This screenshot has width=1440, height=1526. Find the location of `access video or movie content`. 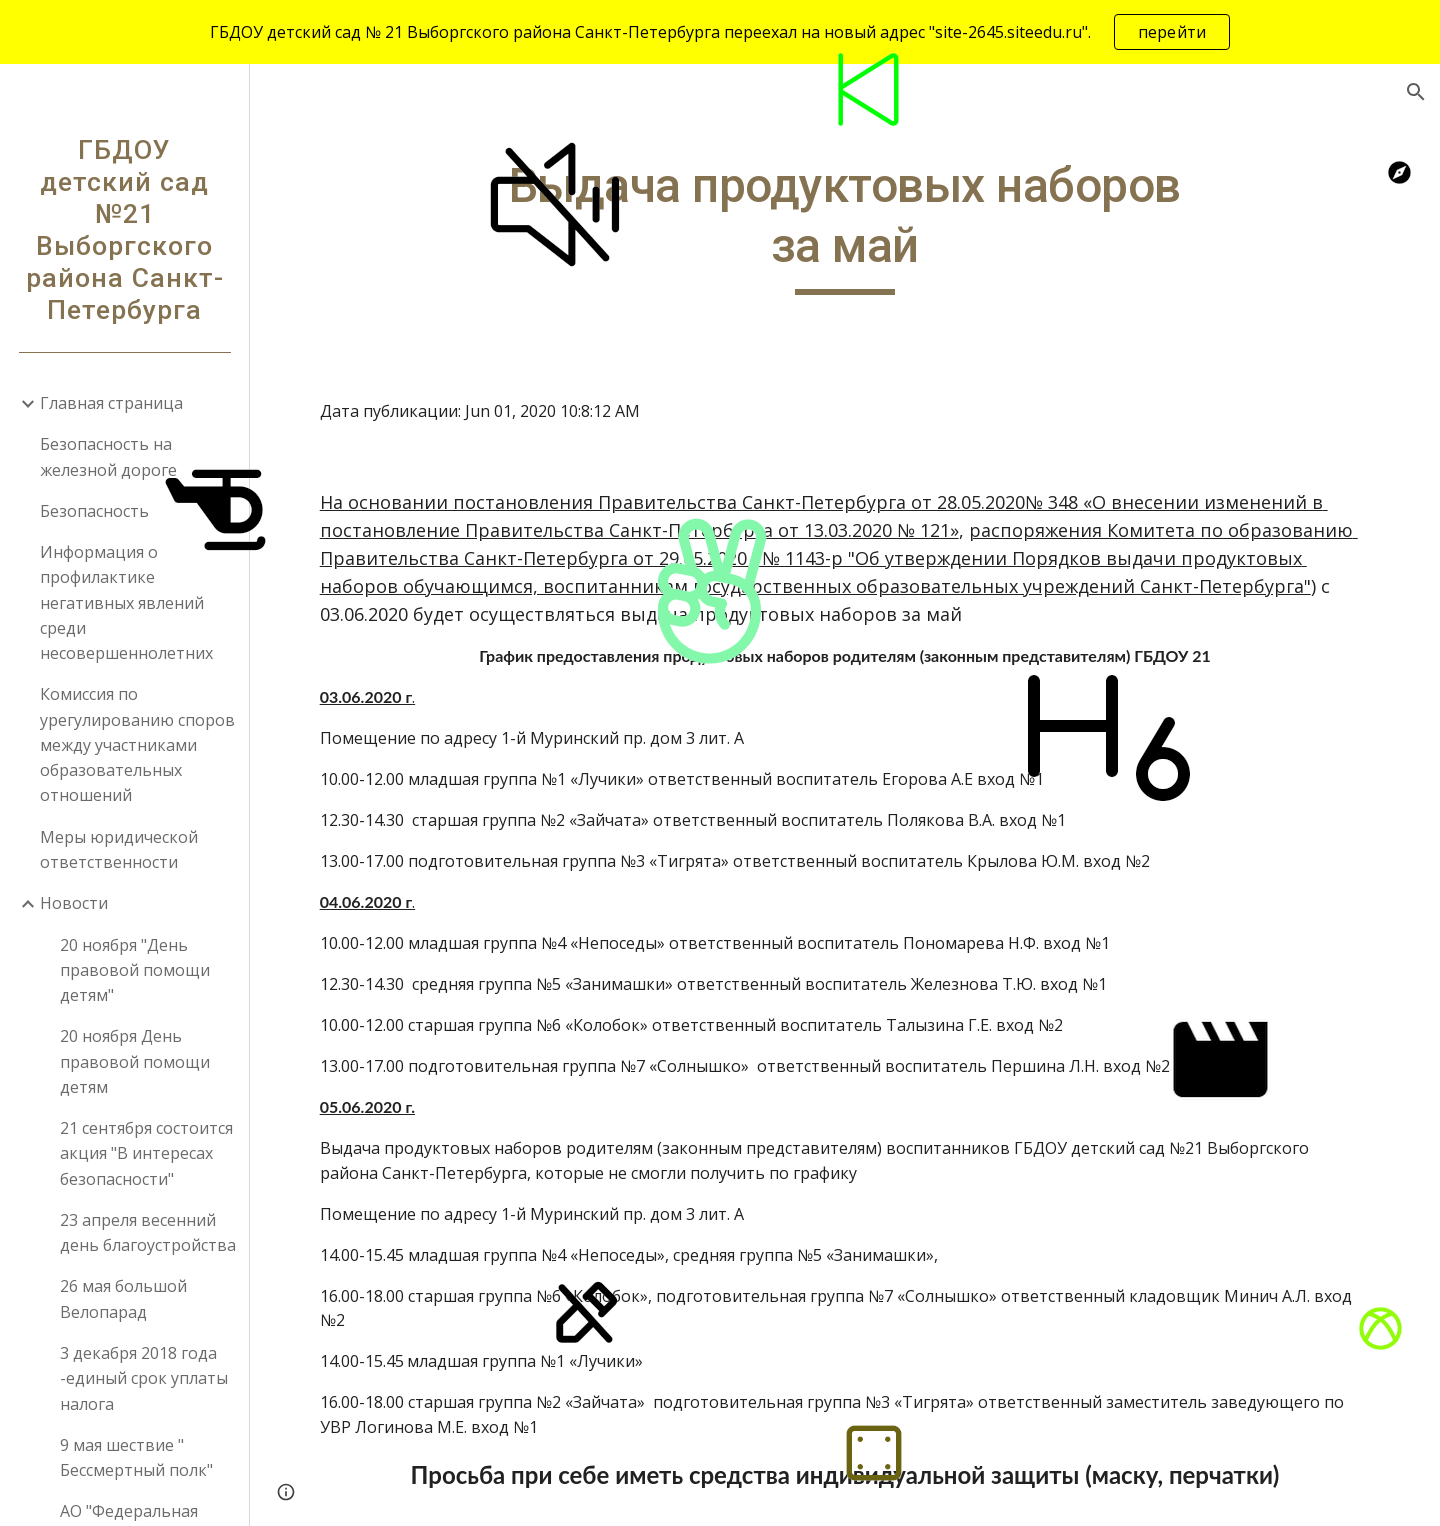

access video or movie content is located at coordinates (1220, 1059).